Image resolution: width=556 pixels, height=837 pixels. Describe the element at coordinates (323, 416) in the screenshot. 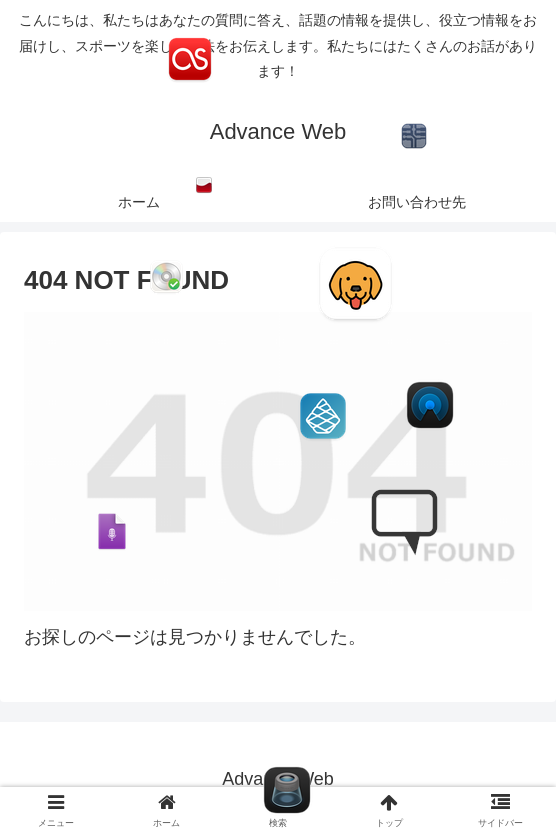

I see `open Pinegrow web editor application` at that location.